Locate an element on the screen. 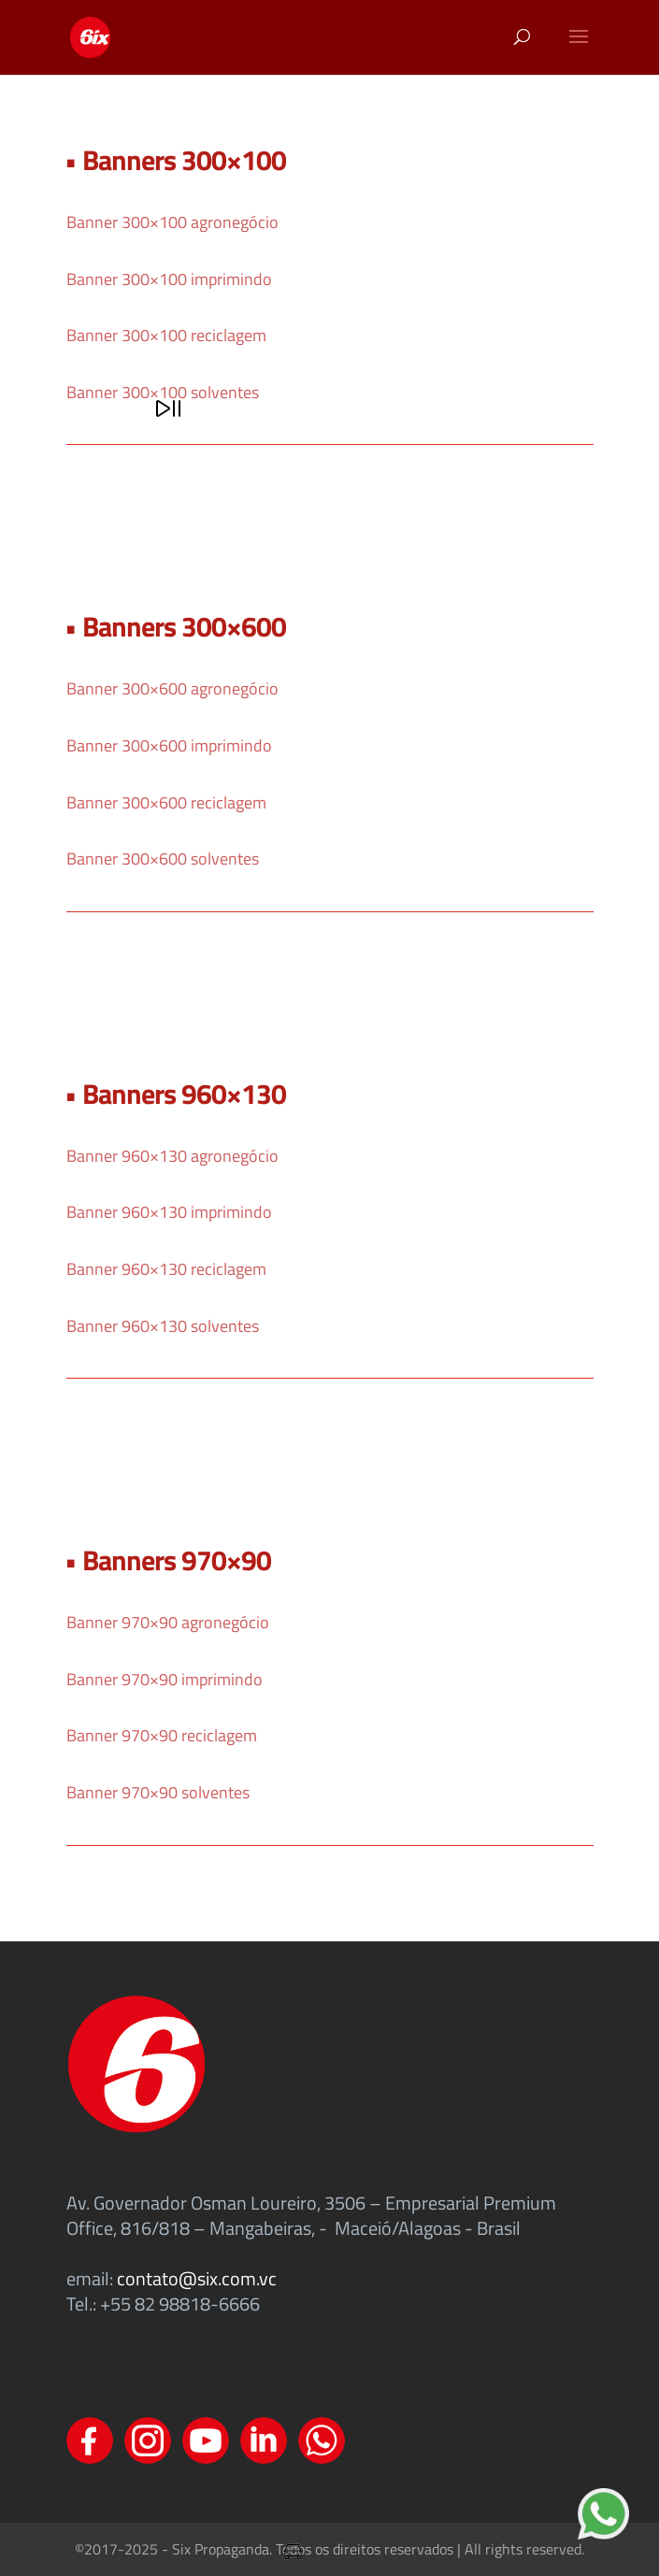 Image resolution: width=659 pixels, height=2576 pixels. access vehicle or car-related features is located at coordinates (293, 2552).